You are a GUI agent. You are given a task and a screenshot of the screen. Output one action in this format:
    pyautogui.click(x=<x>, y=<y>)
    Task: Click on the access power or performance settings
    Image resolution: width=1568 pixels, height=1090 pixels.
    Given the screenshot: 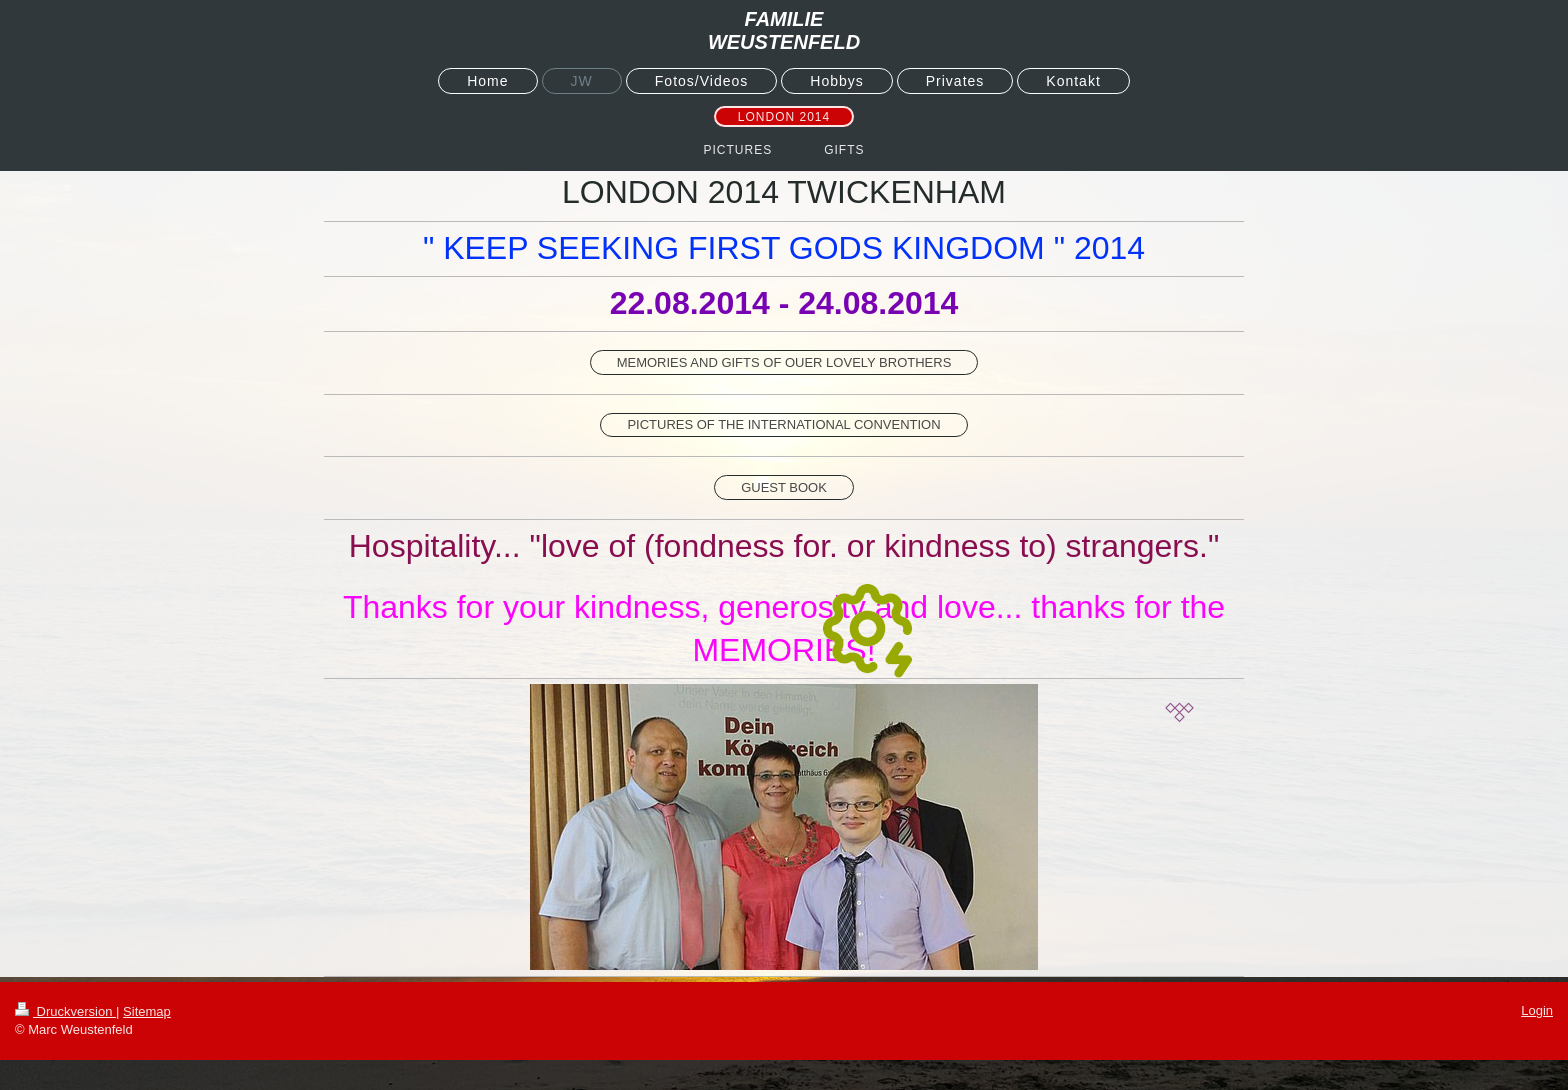 What is the action you would take?
    pyautogui.click(x=867, y=628)
    